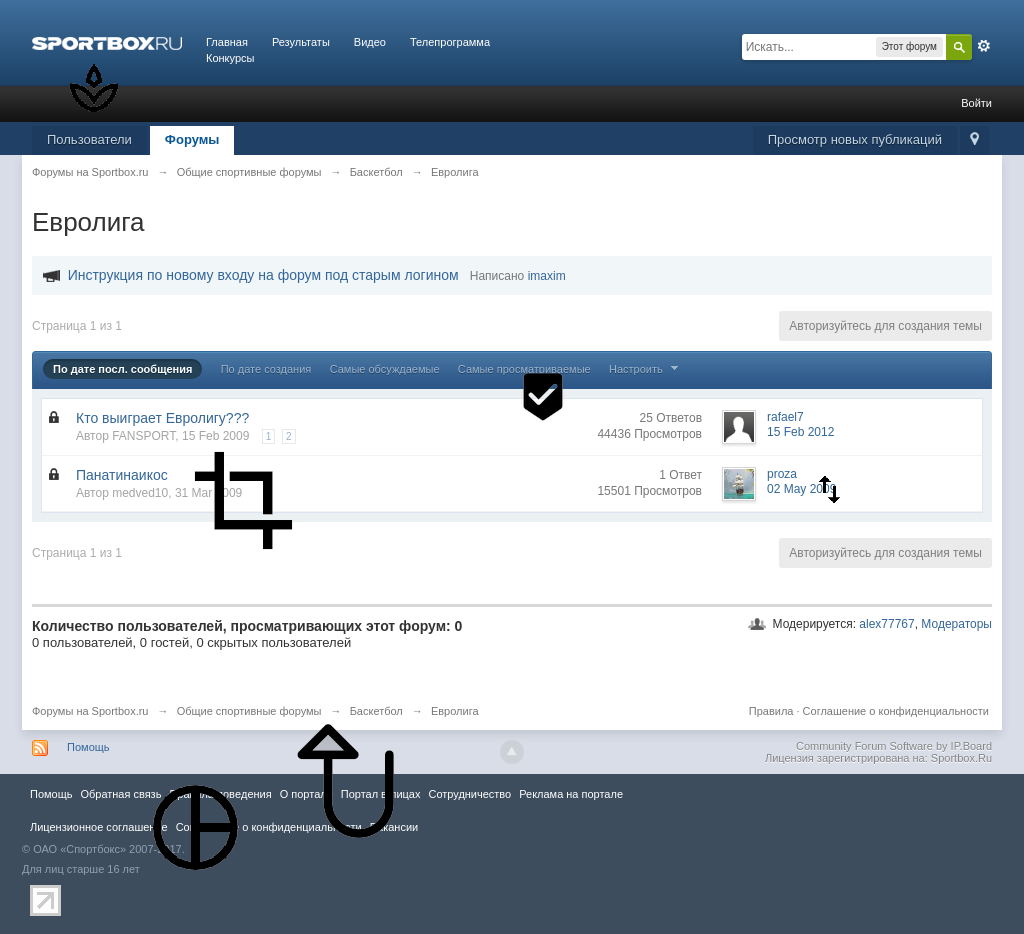  Describe the element at coordinates (829, 489) in the screenshot. I see `swap or reorder items vertically` at that location.